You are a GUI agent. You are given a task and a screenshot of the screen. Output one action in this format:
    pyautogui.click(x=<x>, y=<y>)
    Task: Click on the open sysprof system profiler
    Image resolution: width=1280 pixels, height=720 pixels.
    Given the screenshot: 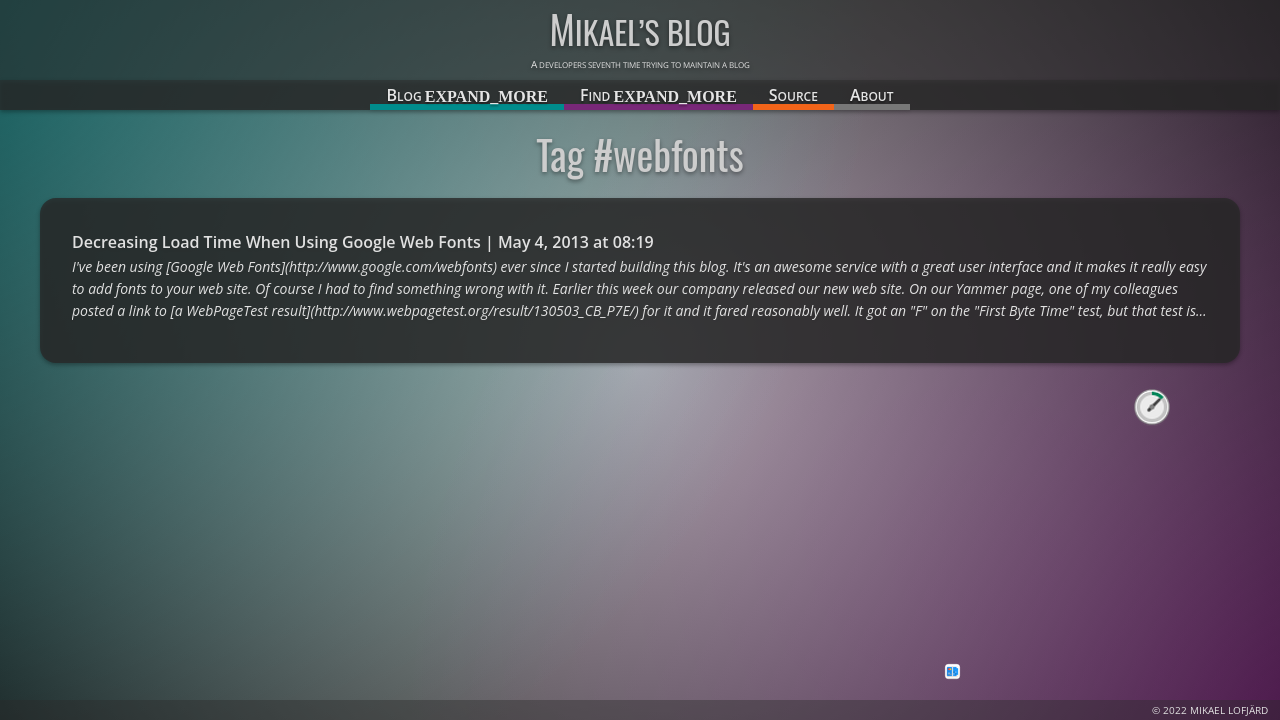 What is the action you would take?
    pyautogui.click(x=1152, y=407)
    